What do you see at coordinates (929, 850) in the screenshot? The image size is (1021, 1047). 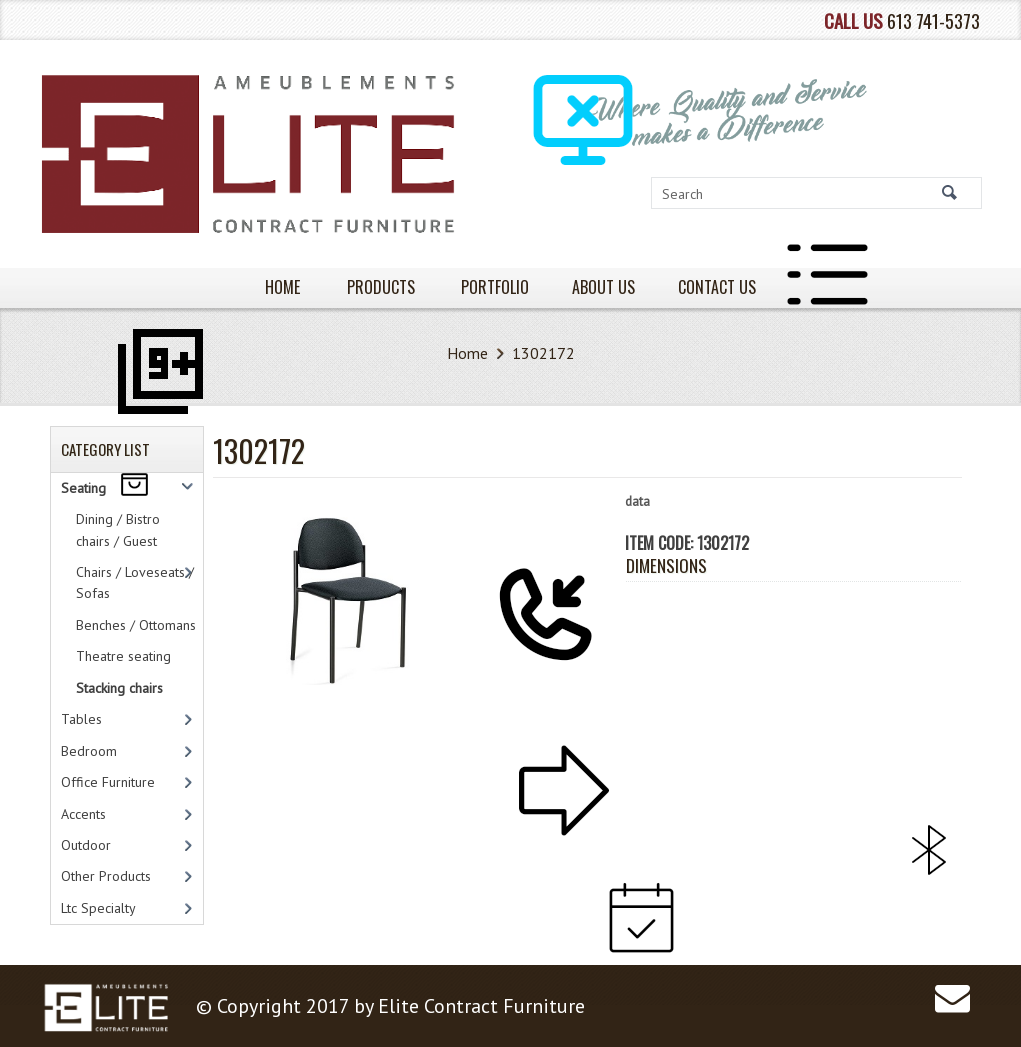 I see `toggle bluetooth connectivity` at bounding box center [929, 850].